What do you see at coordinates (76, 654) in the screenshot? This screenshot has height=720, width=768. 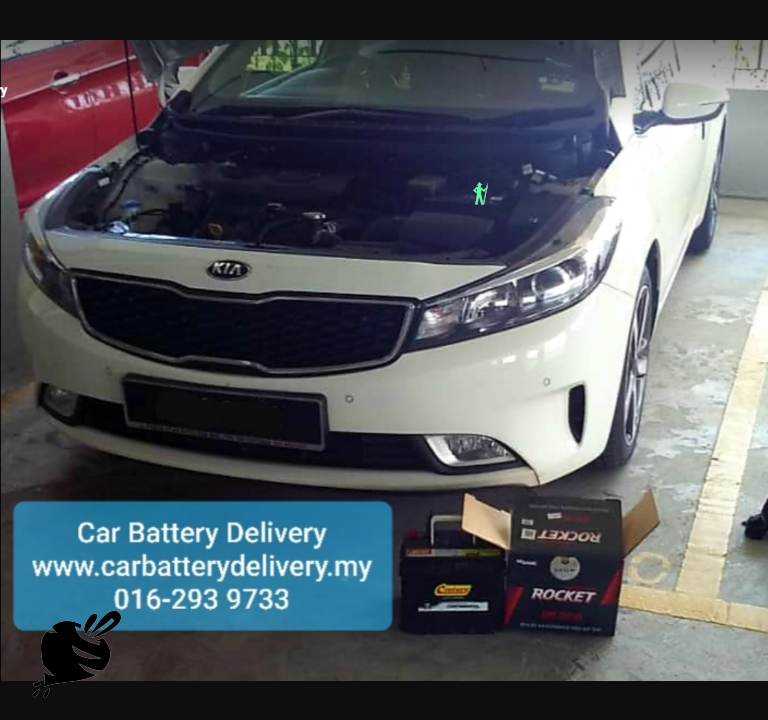 I see `indicates beet or root vegetable ingredient` at bounding box center [76, 654].